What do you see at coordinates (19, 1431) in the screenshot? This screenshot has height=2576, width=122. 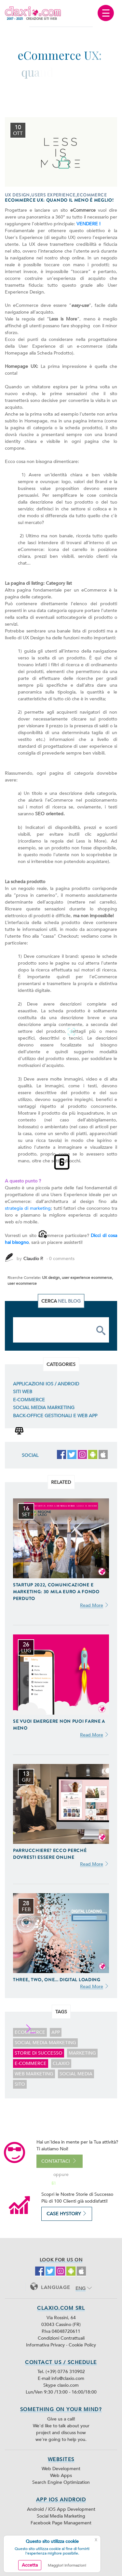 I see `access solar energy or power settings` at bounding box center [19, 1431].